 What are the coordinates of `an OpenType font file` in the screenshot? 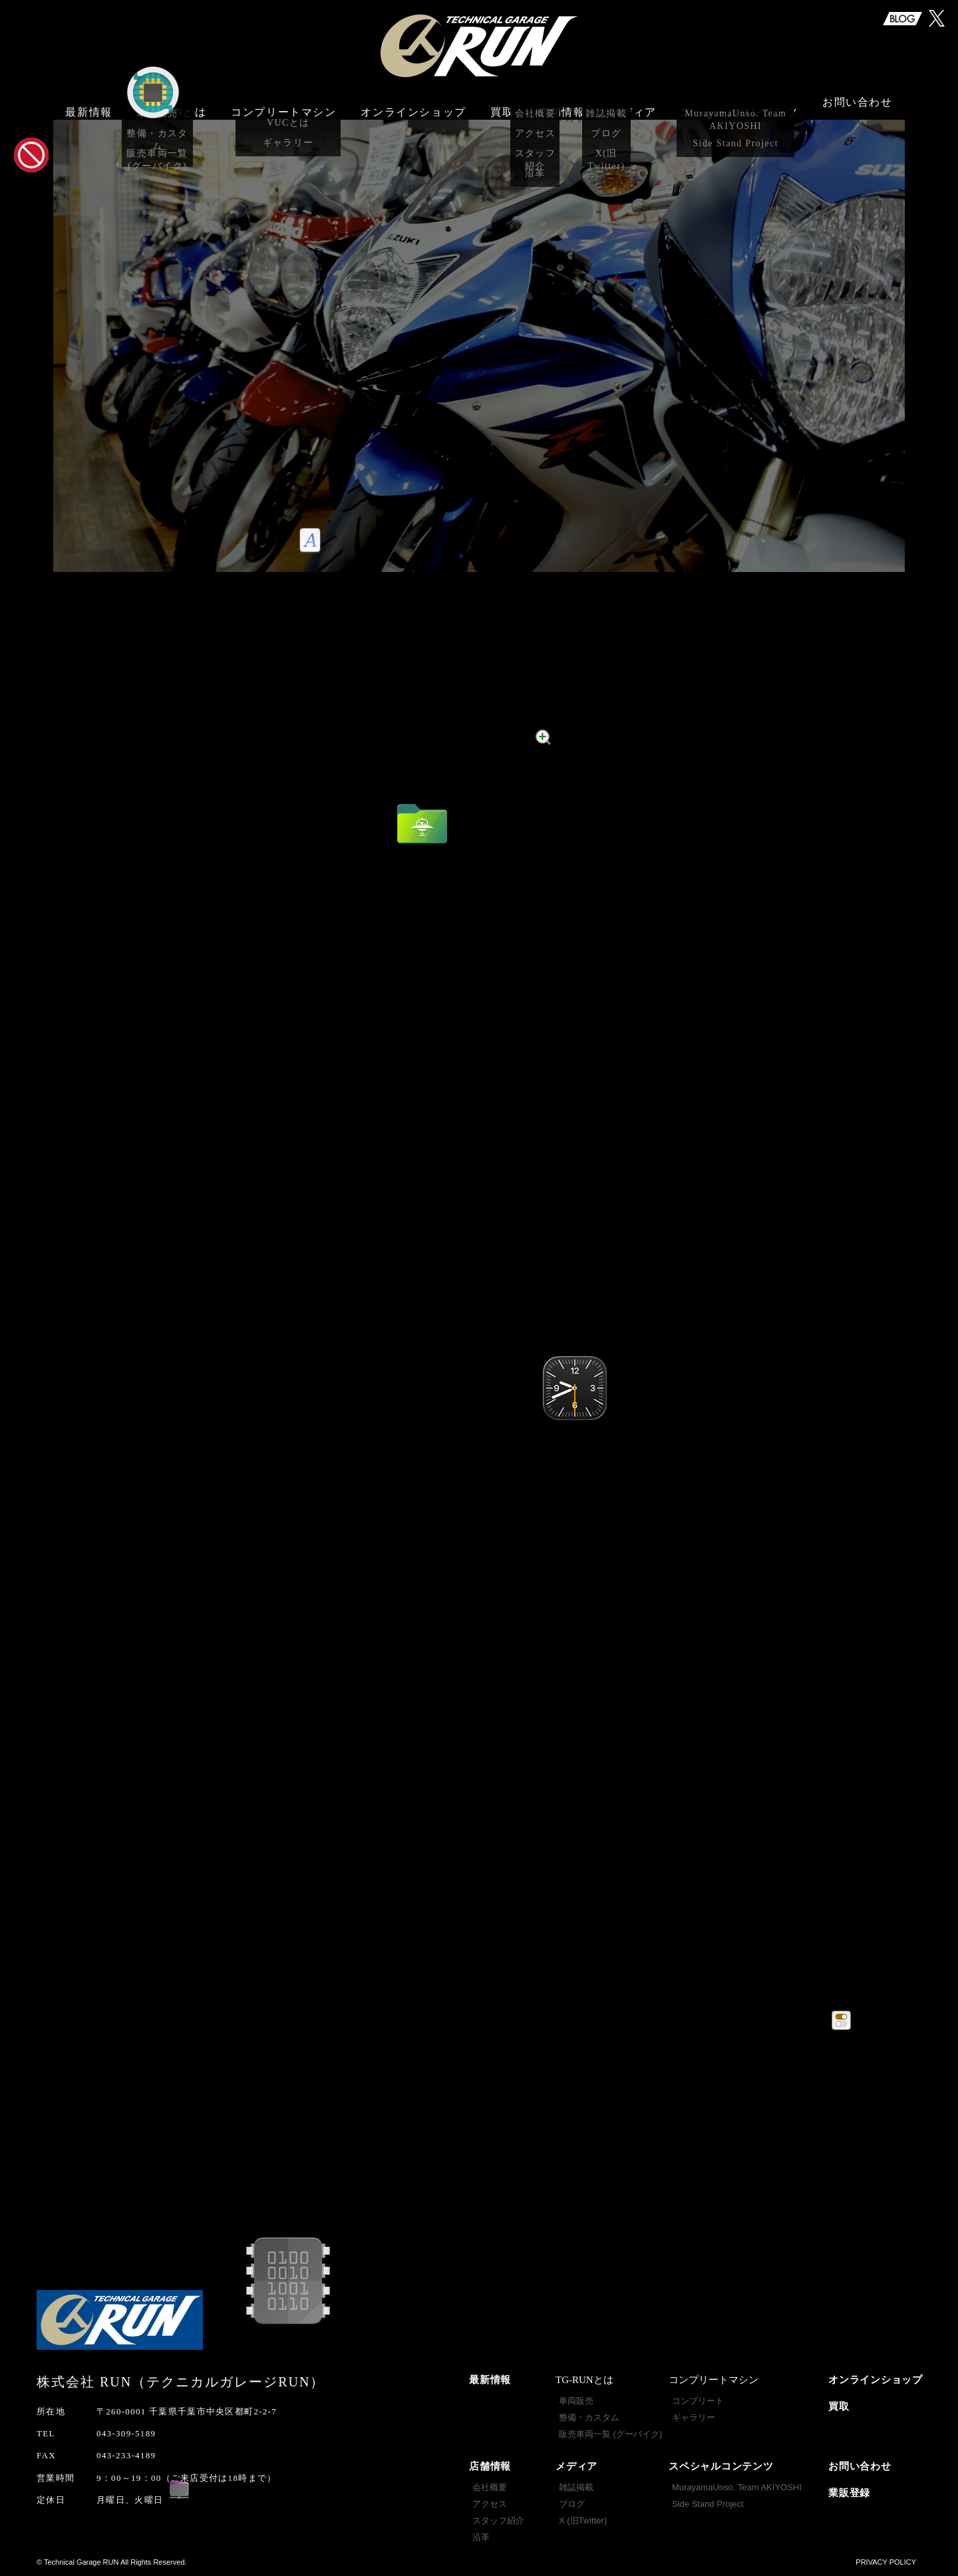 It's located at (310, 540).